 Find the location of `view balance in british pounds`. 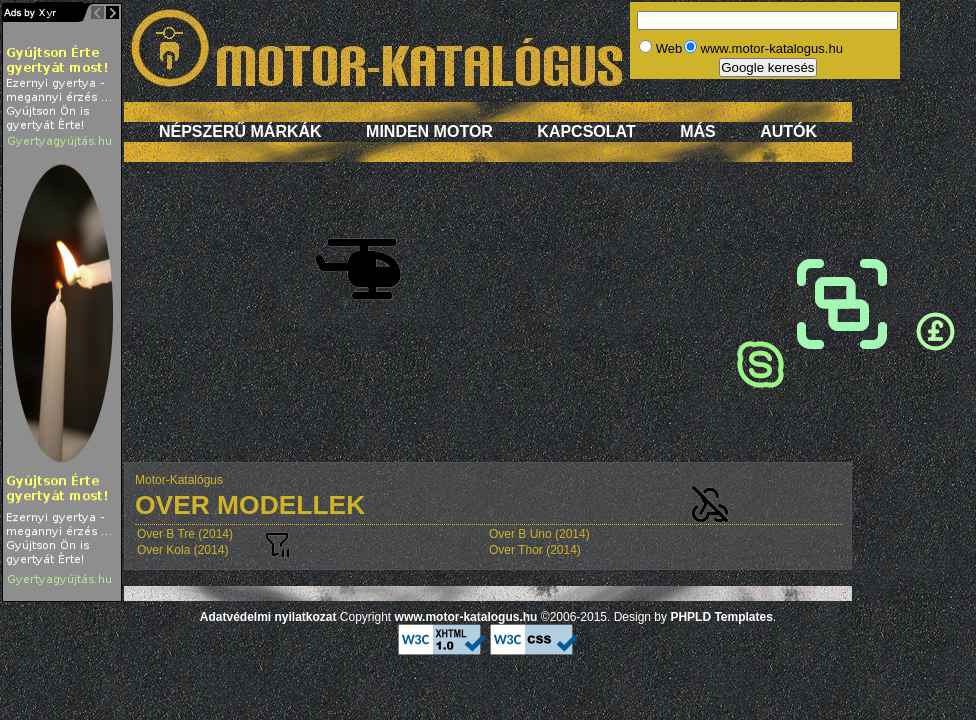

view balance in british pounds is located at coordinates (935, 331).